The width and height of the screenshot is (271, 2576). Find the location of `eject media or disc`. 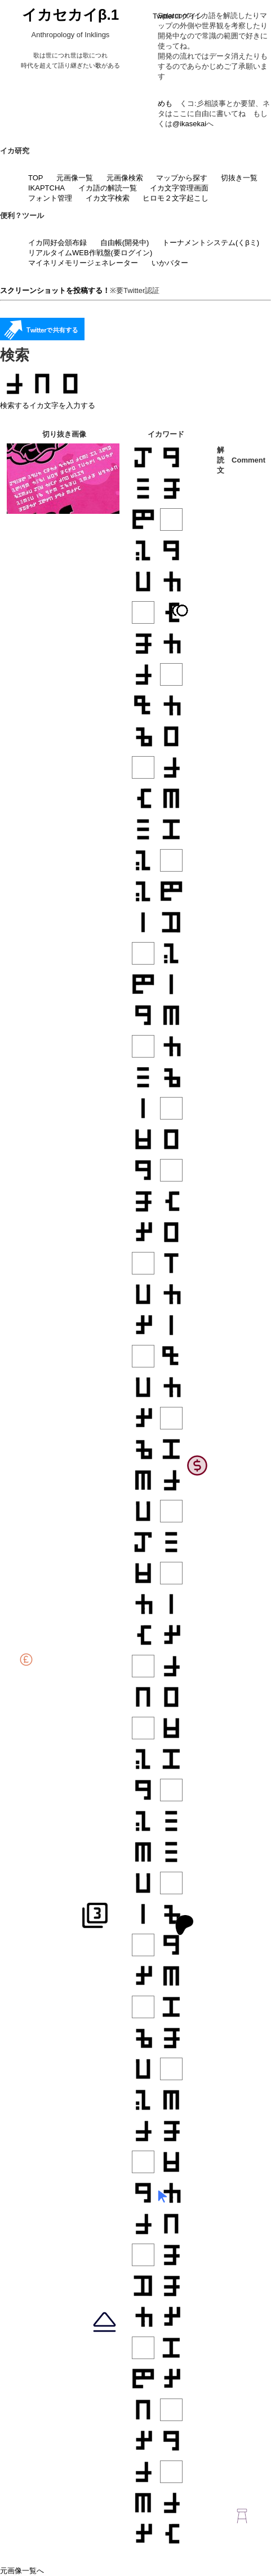

eject media or disc is located at coordinates (104, 2323).